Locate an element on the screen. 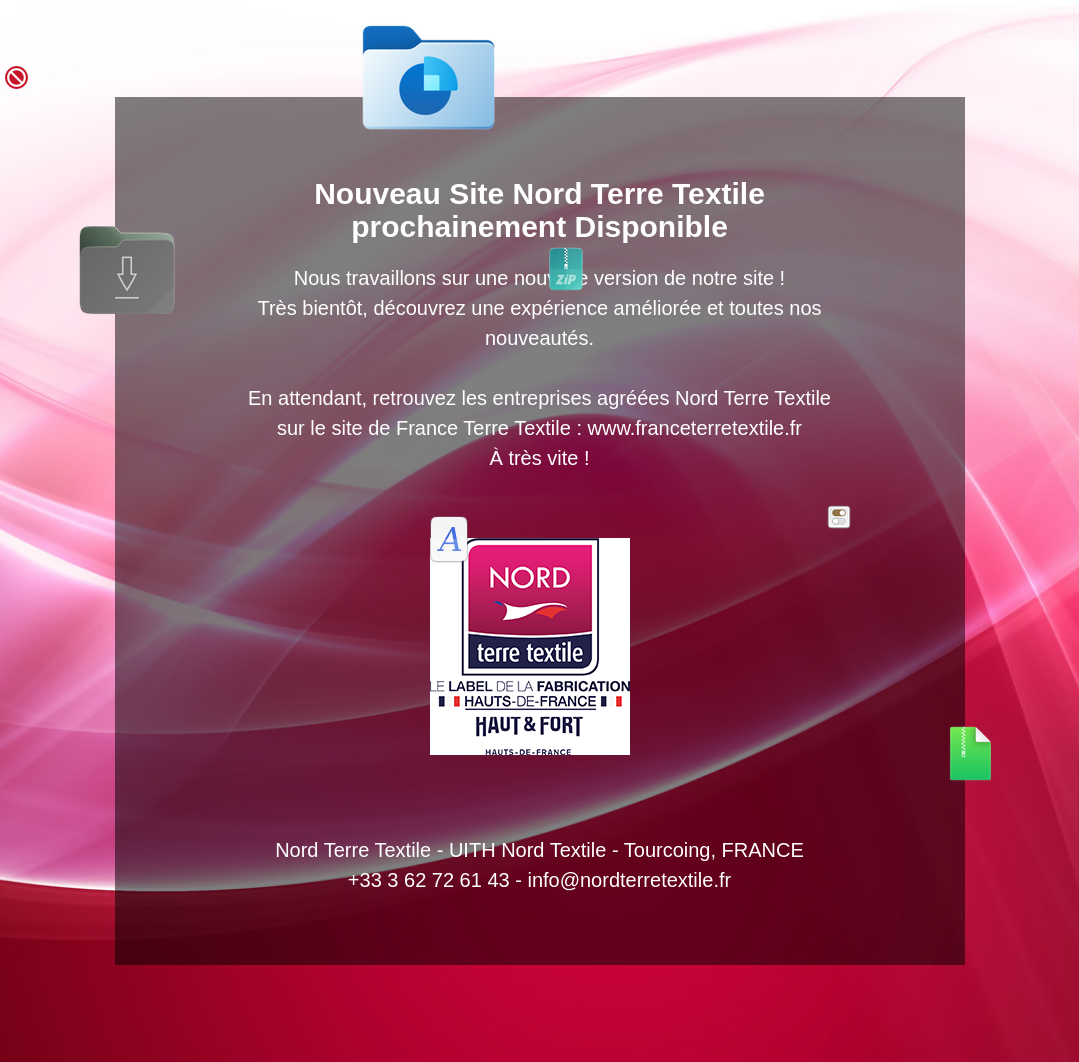 This screenshot has height=1062, width=1079. a font file type indicator is located at coordinates (449, 539).